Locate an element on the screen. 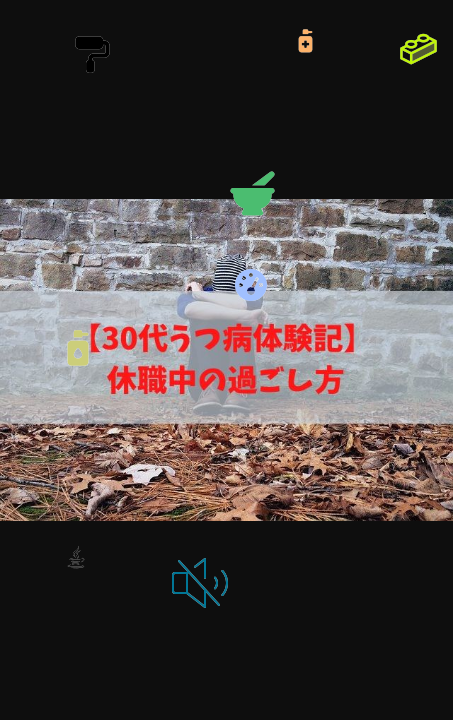 The width and height of the screenshot is (453, 720). access pharmacy or medication features is located at coordinates (252, 193).